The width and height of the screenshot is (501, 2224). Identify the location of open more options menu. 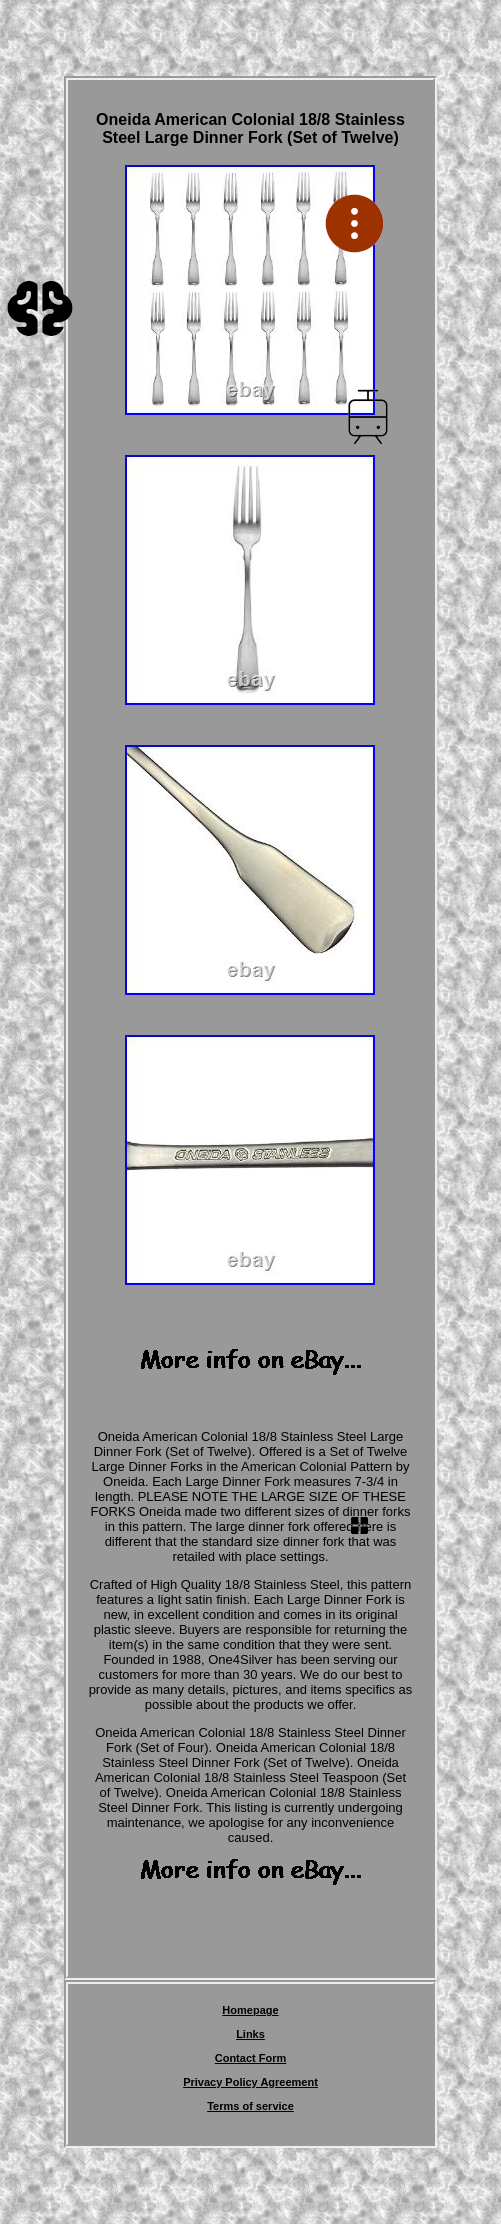
(354, 223).